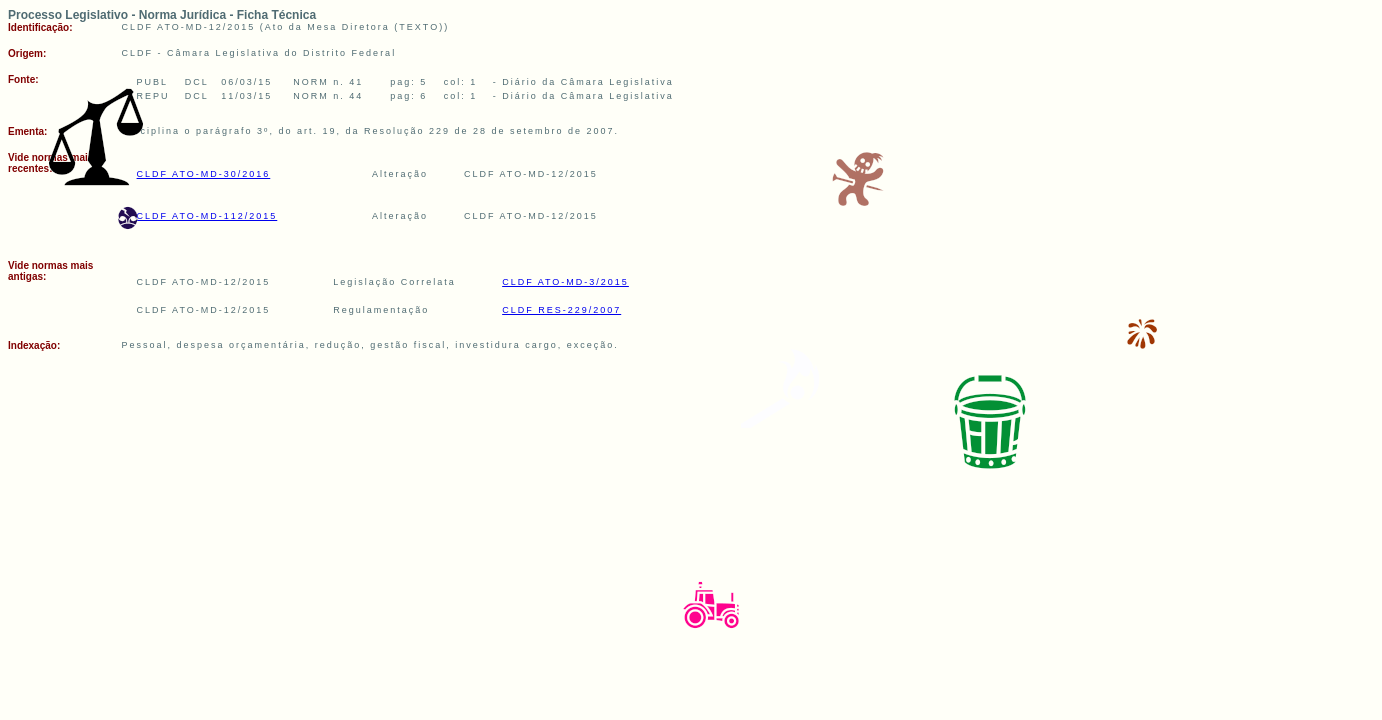 This screenshot has width=1382, height=720. I want to click on select a broken or damaged mask item, so click(128, 218).